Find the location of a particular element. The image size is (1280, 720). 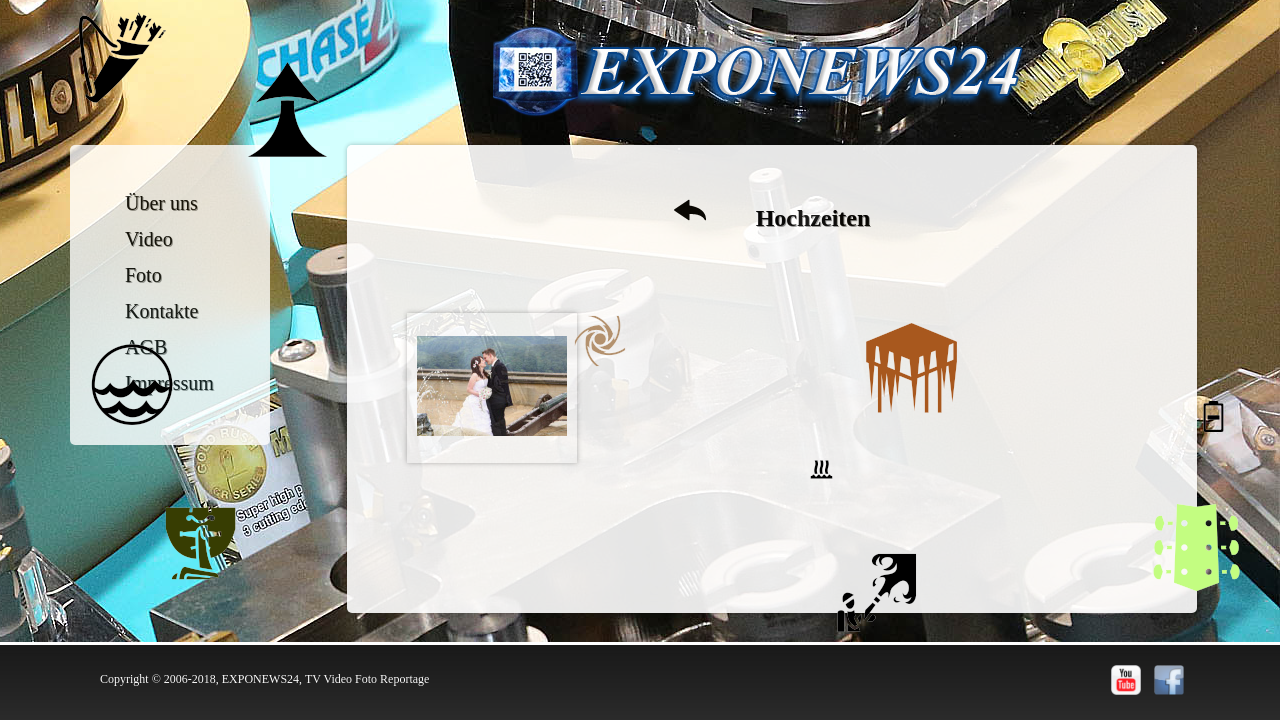

view growth metrics or progress is located at coordinates (287, 108).